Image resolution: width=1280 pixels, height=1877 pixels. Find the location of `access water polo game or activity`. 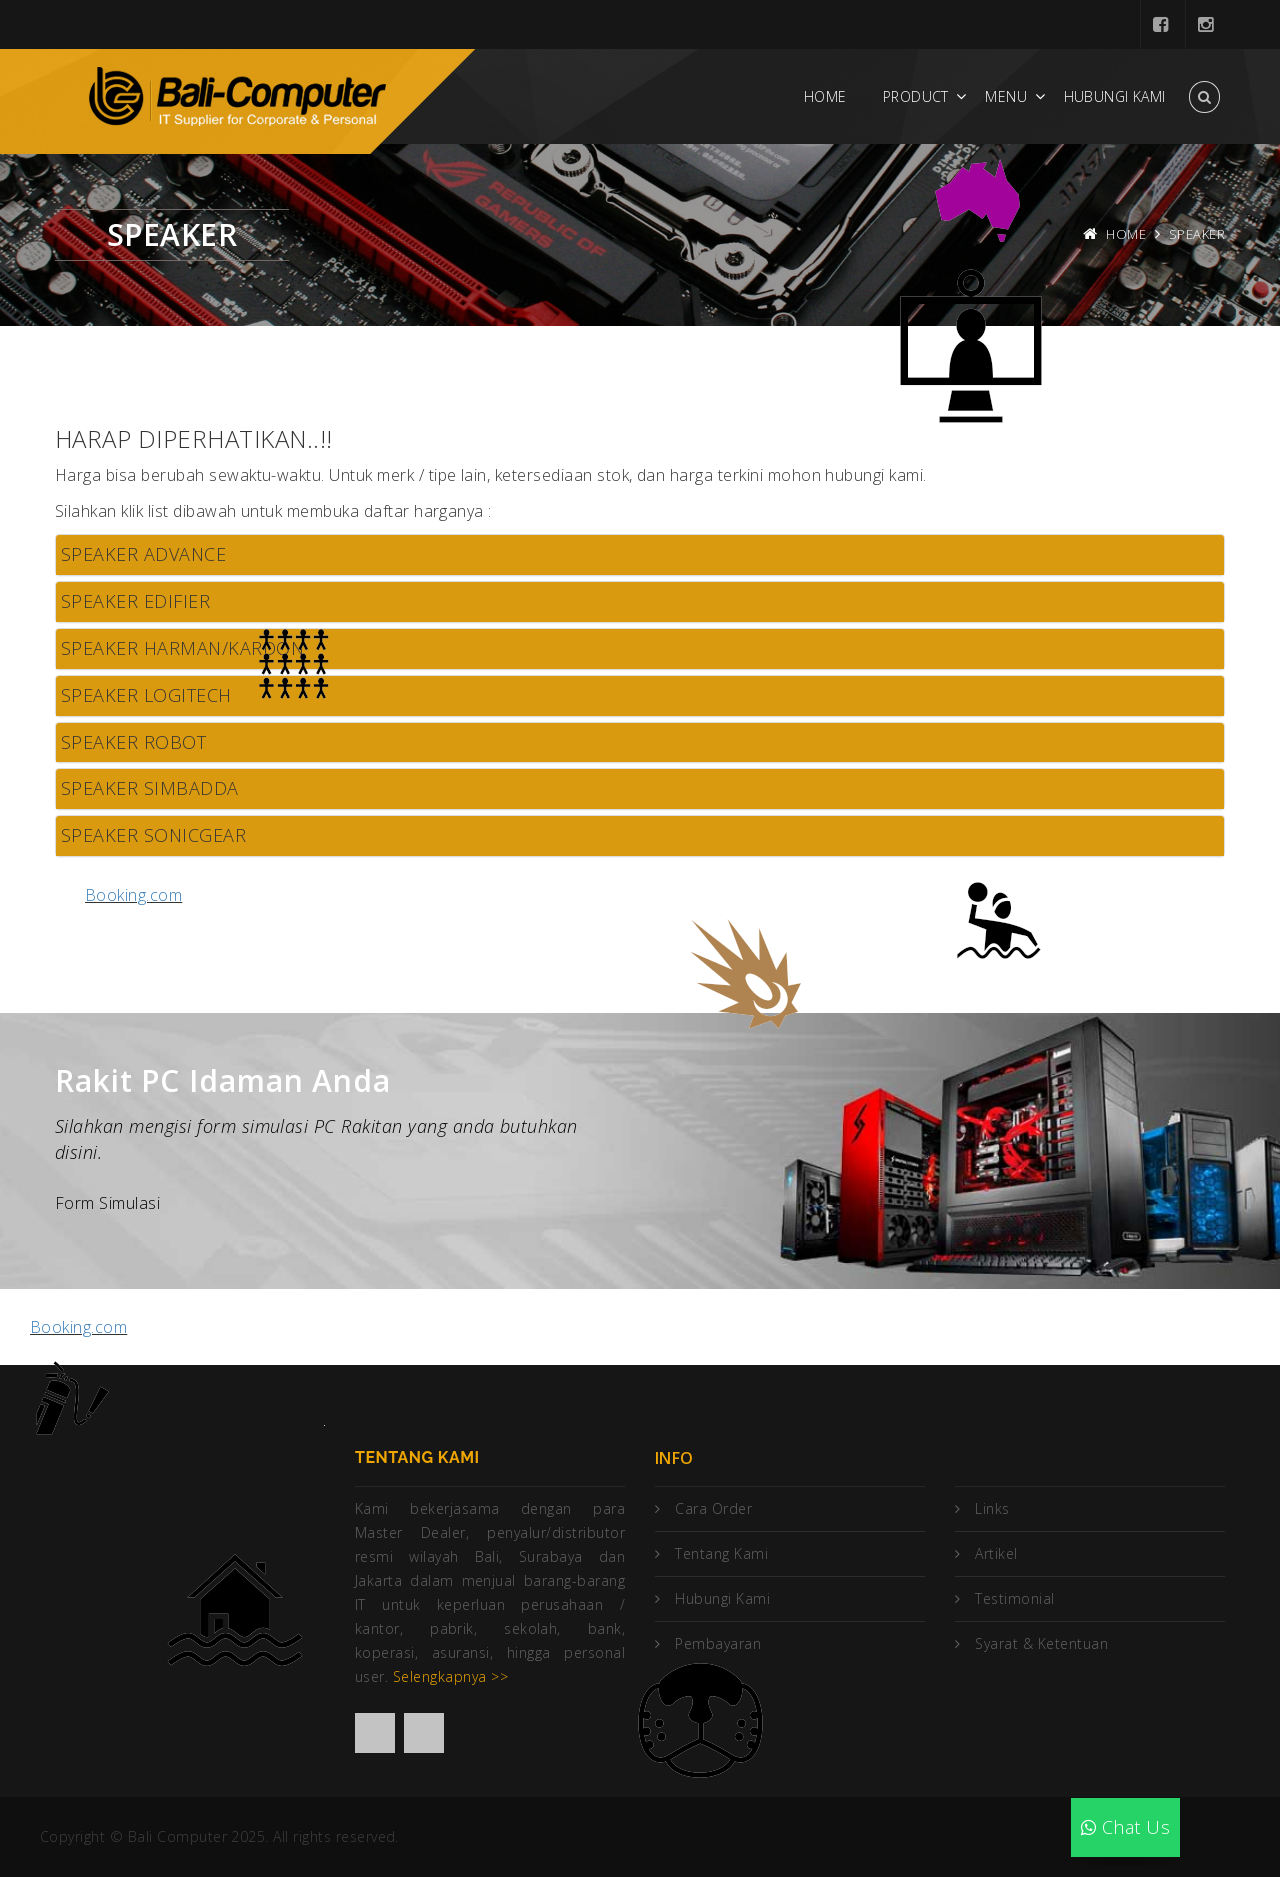

access water polo game or activity is located at coordinates (999, 920).